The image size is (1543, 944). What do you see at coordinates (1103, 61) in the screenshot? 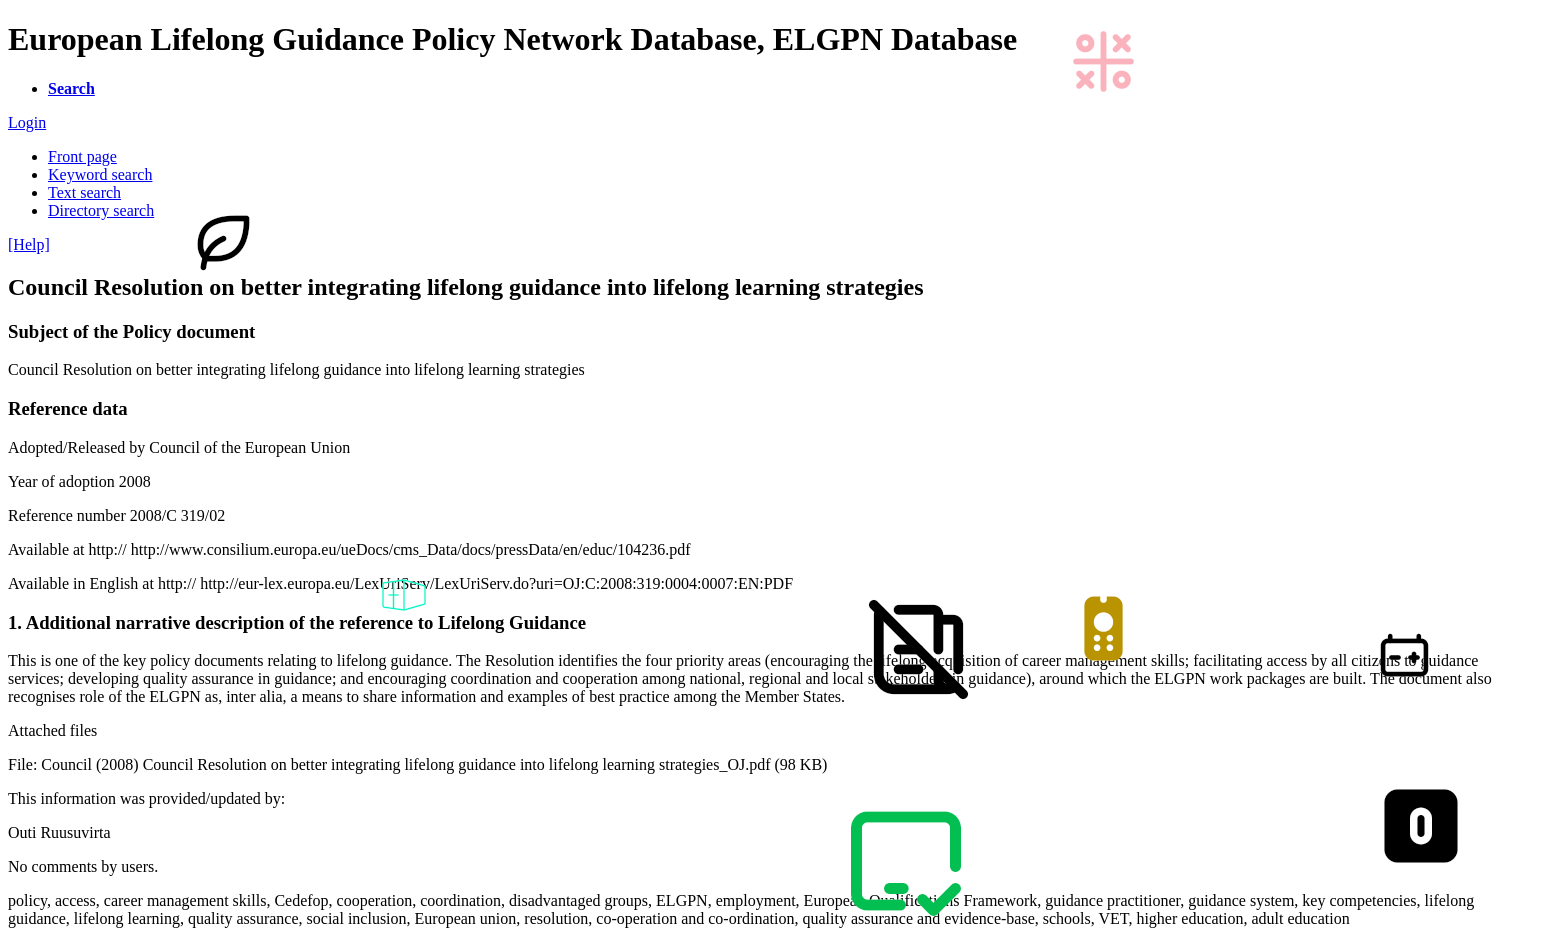
I see `play tic-tac-toe game` at bounding box center [1103, 61].